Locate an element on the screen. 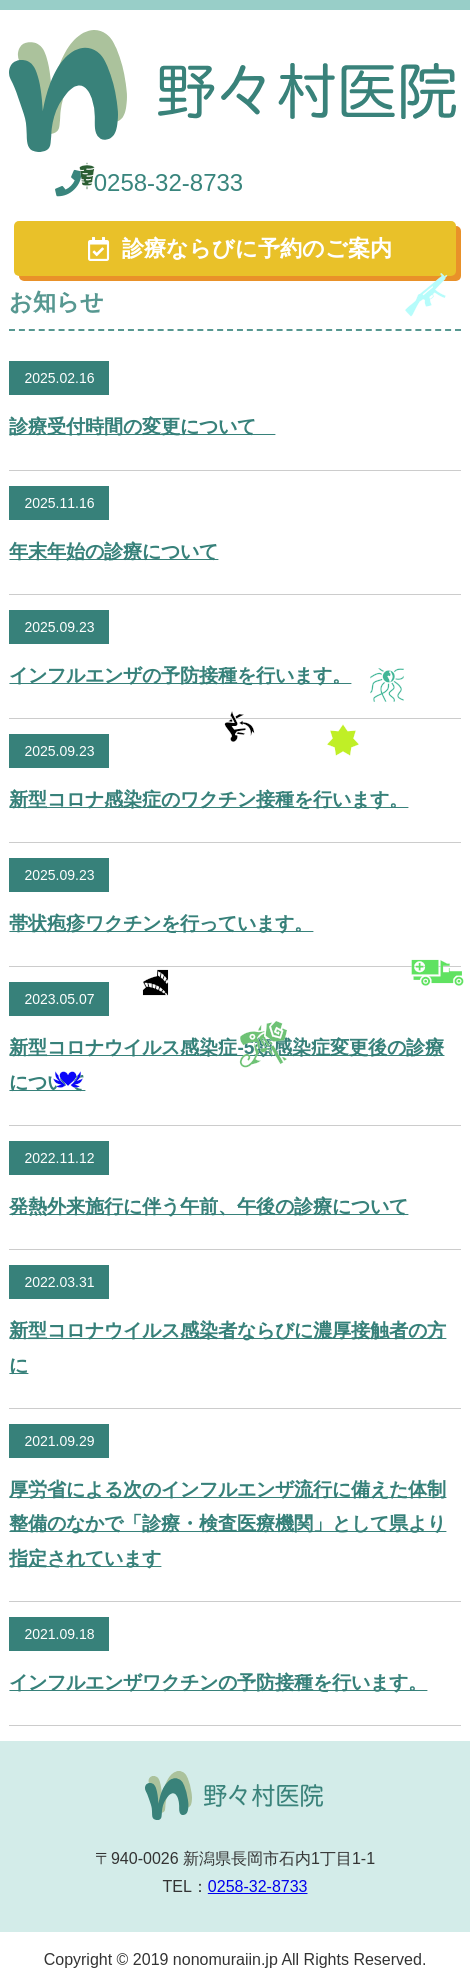 This screenshot has width=470, height=1988. indicates acrobatic or gymnastic skill ability is located at coordinates (239, 726).